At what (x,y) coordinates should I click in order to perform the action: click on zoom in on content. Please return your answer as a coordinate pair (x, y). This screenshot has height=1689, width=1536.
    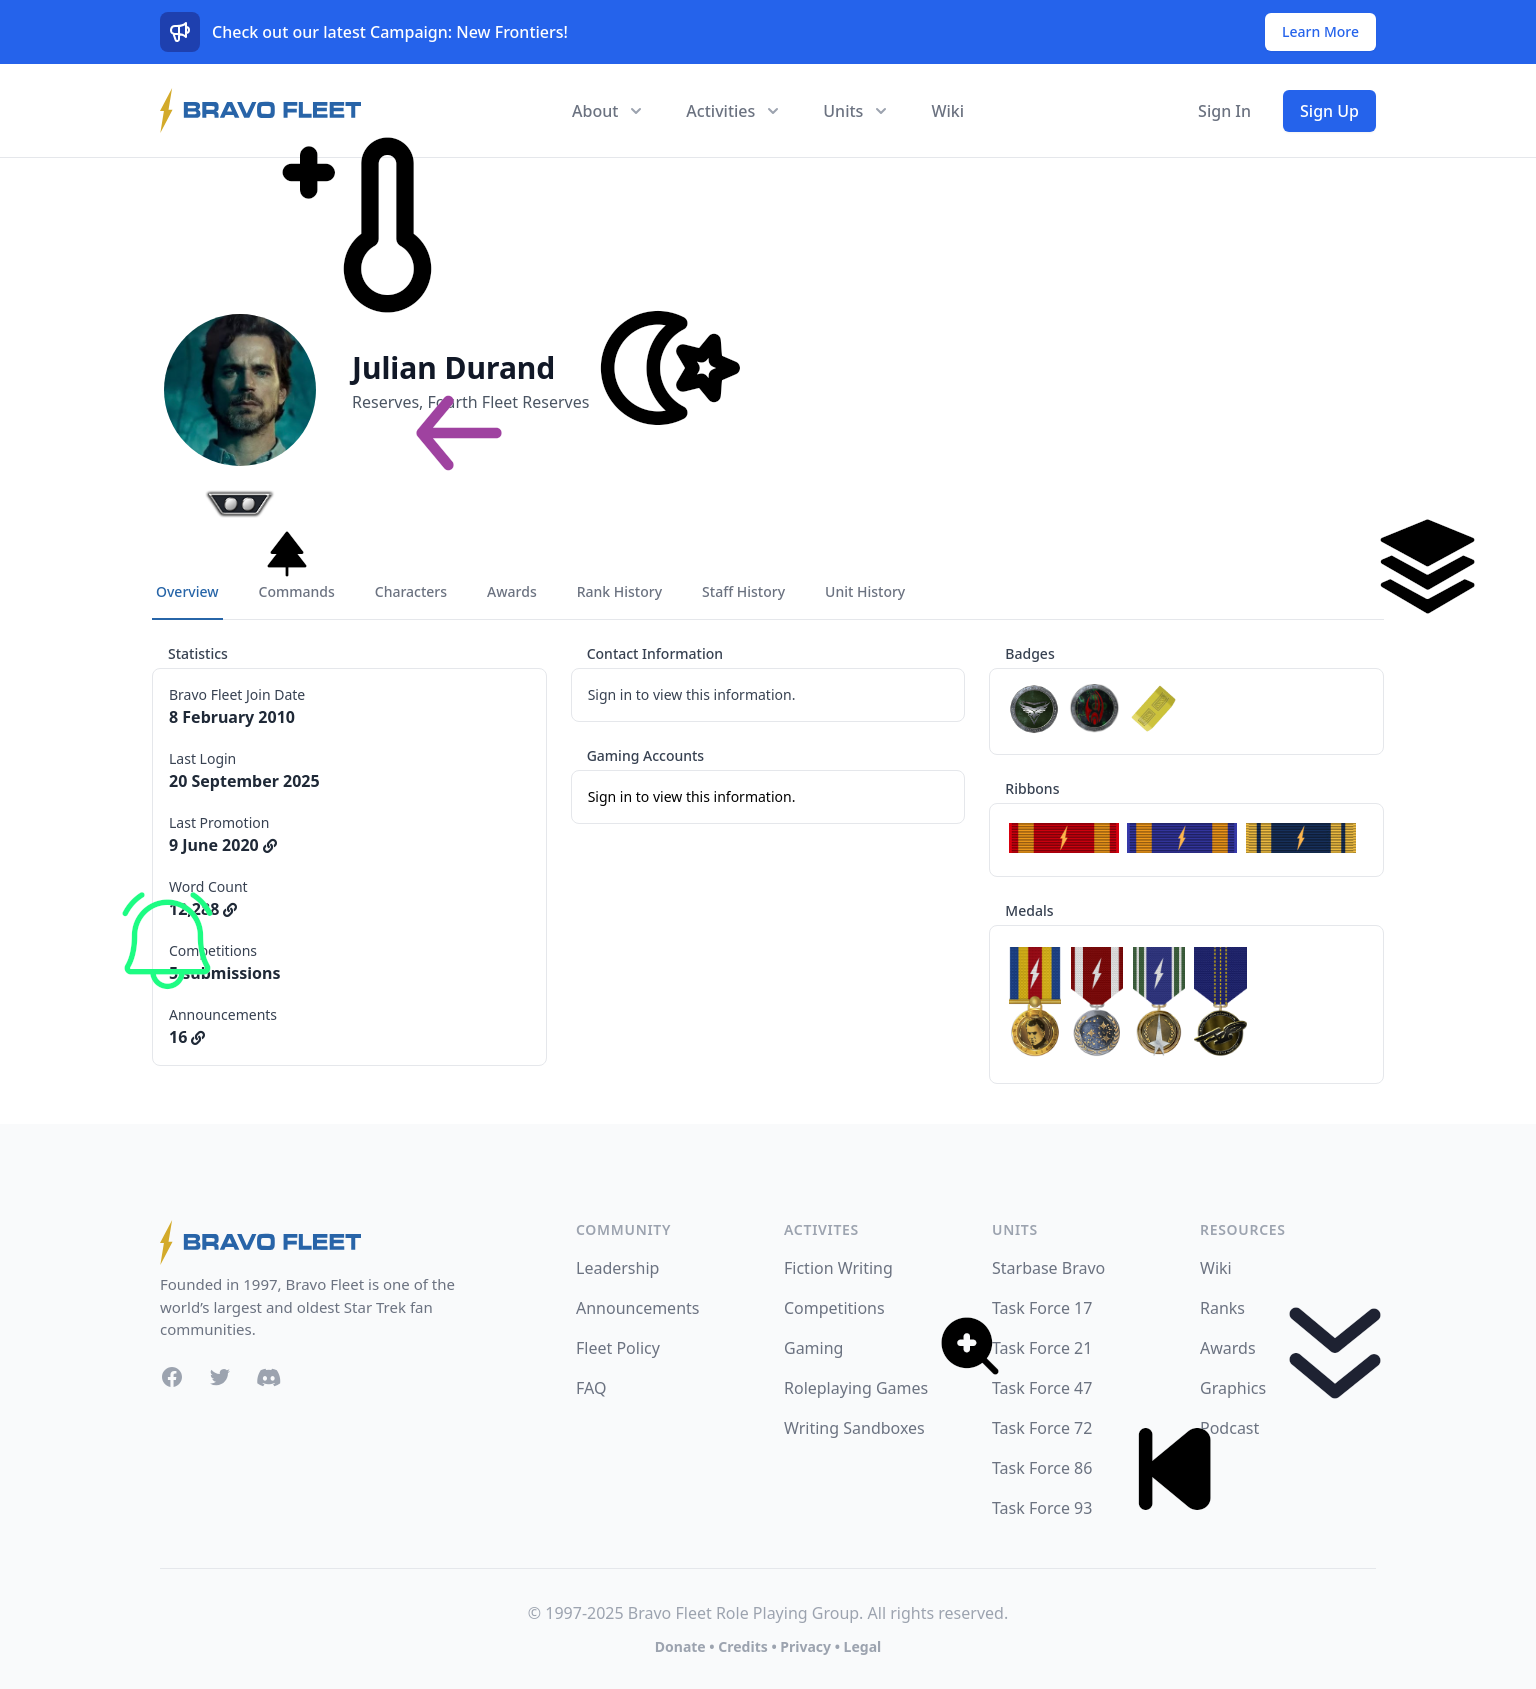
    Looking at the image, I should click on (970, 1346).